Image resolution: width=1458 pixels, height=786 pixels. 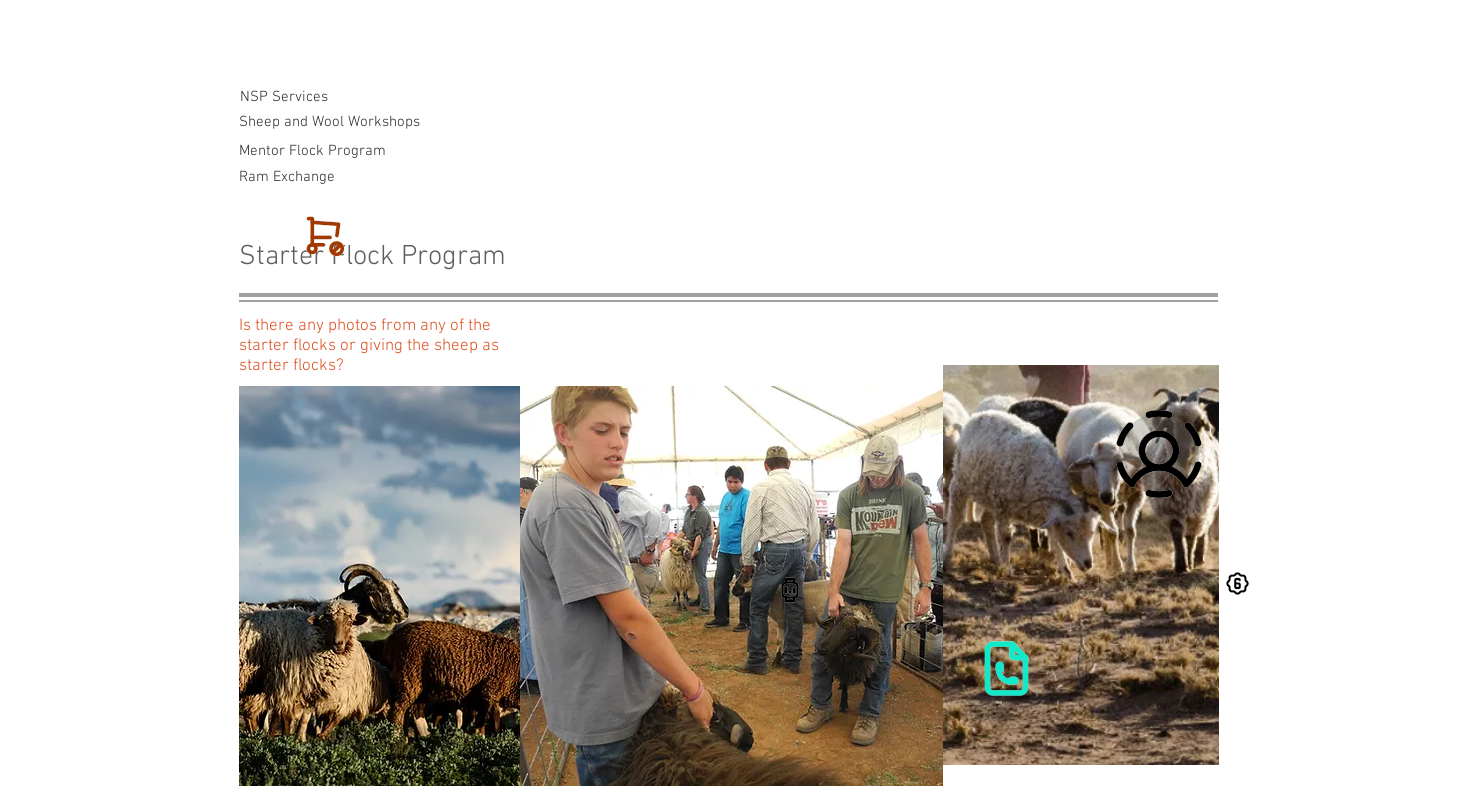 I want to click on view contact information file, so click(x=1006, y=668).